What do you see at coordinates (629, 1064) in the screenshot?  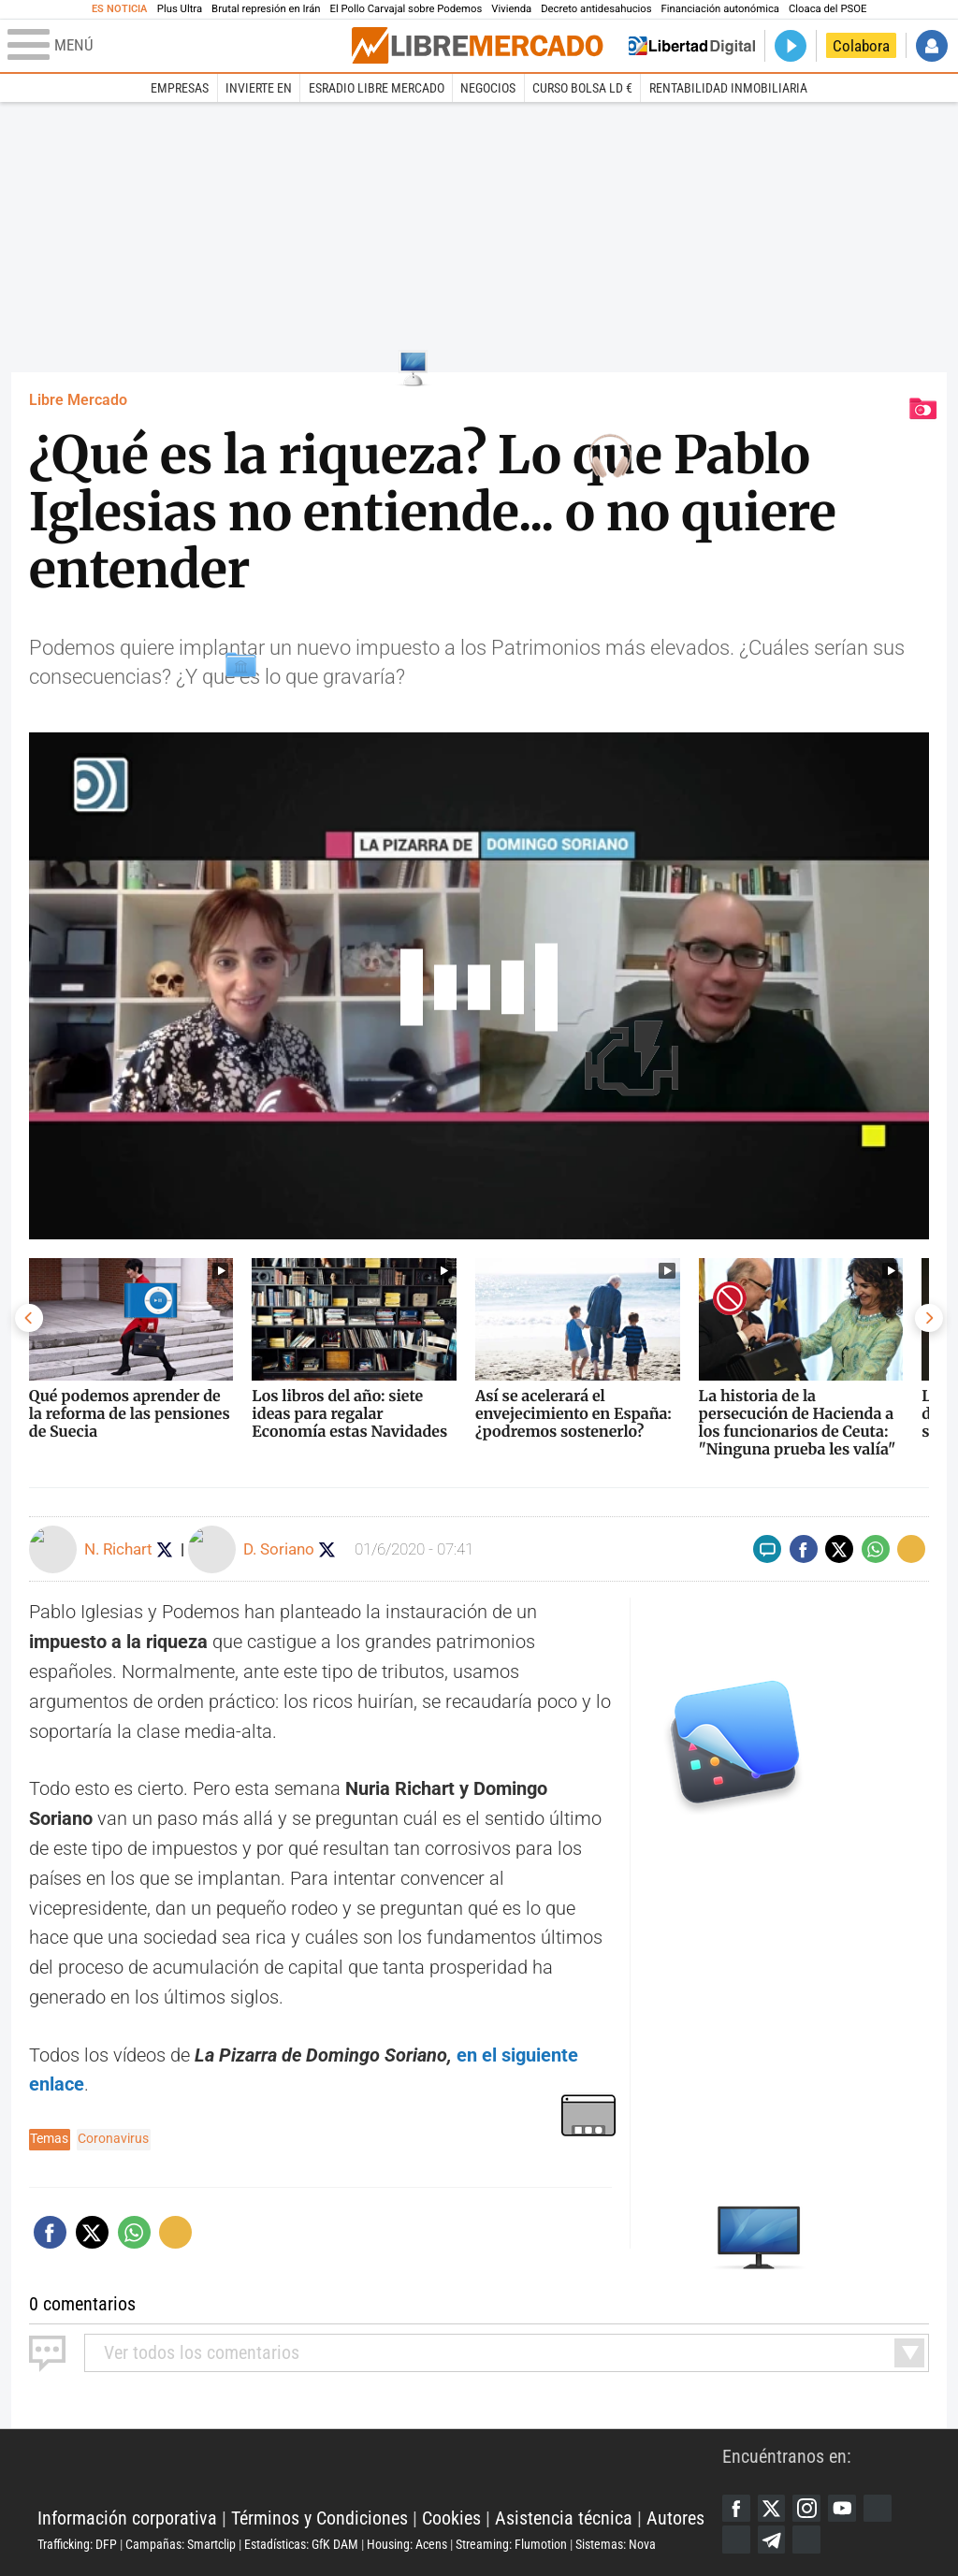 I see `check engine diagnostic alerts` at bounding box center [629, 1064].